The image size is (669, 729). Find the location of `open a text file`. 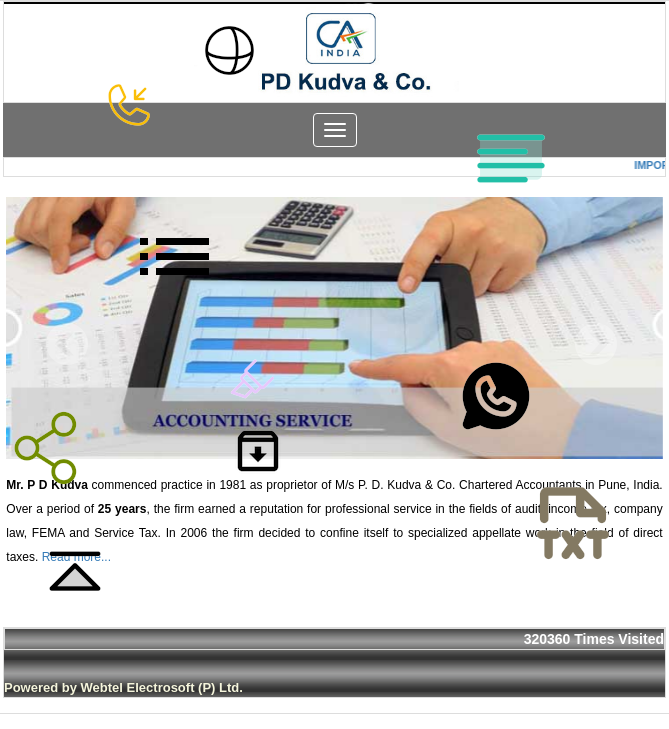

open a text file is located at coordinates (573, 526).